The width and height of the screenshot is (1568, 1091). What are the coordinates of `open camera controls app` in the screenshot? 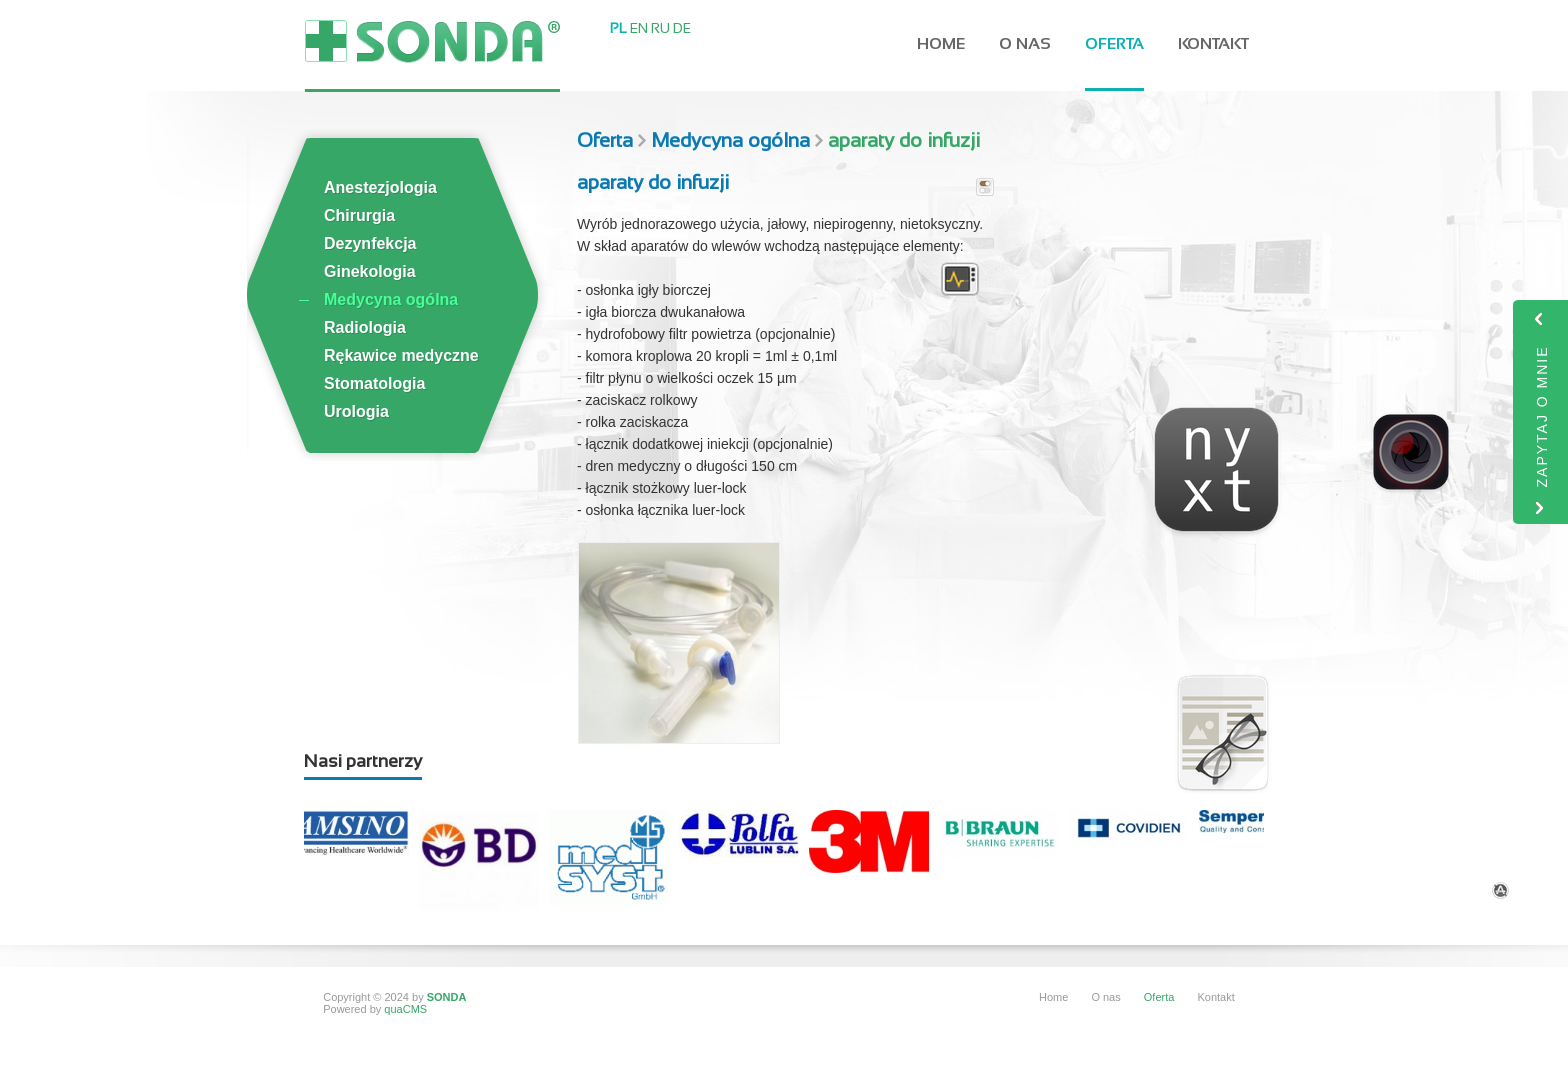 It's located at (1411, 452).